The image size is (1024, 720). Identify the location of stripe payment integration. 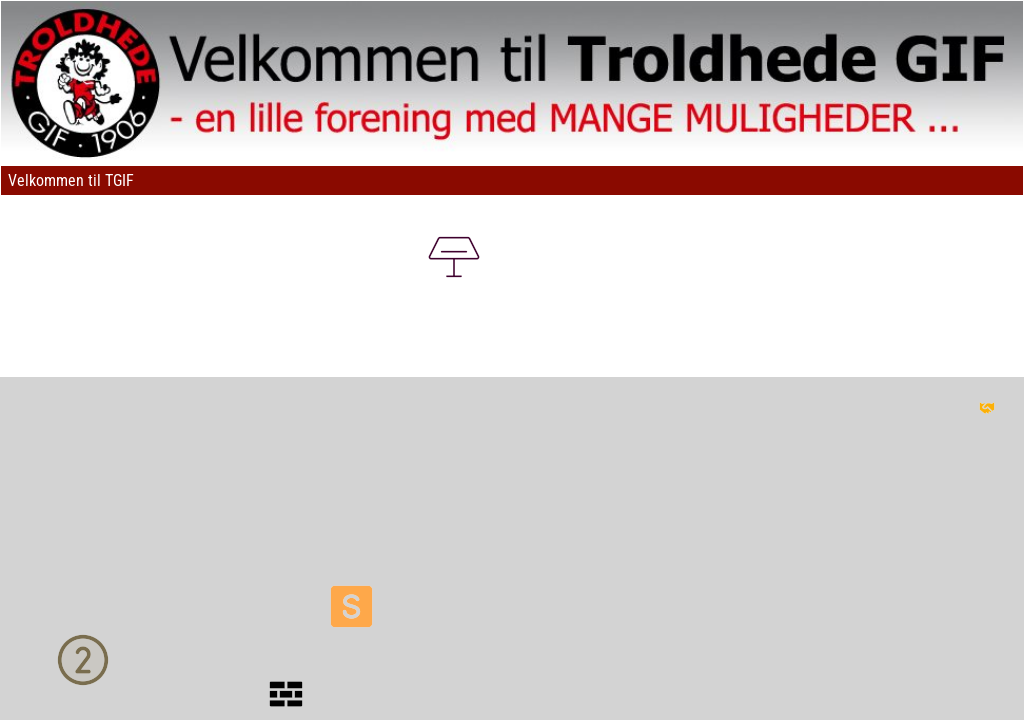
(351, 606).